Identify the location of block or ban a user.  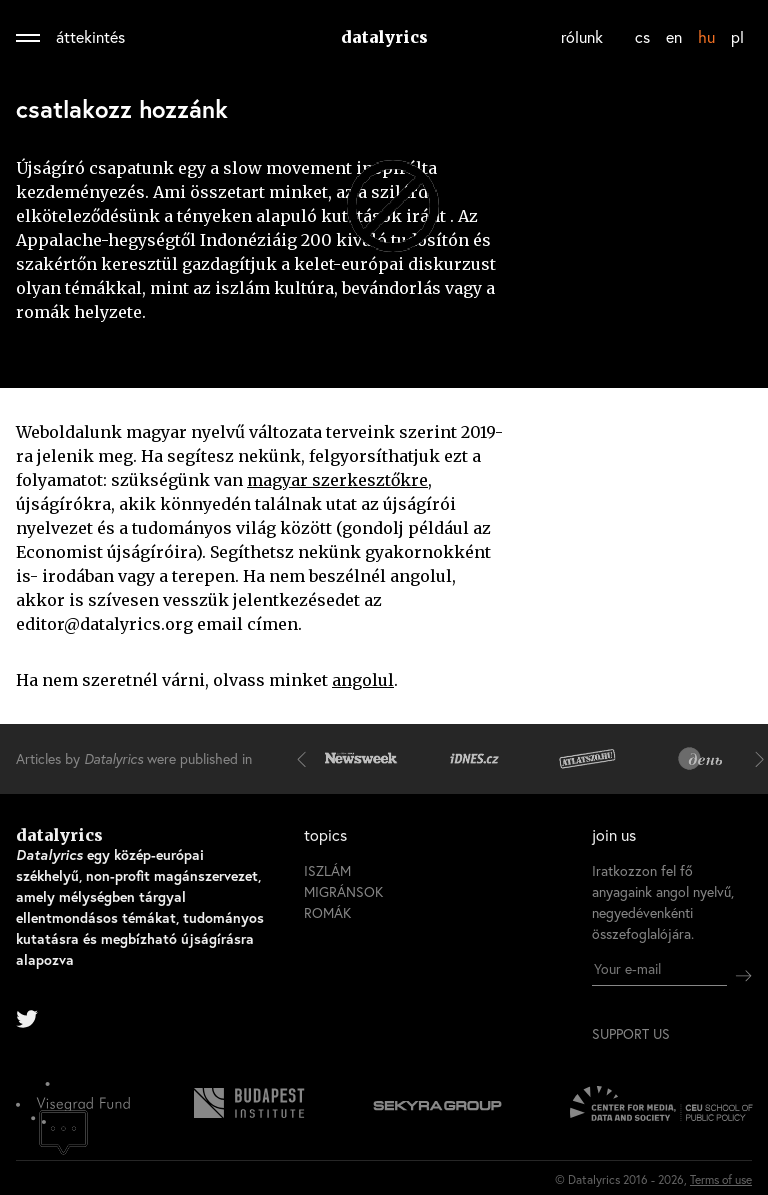
(393, 206).